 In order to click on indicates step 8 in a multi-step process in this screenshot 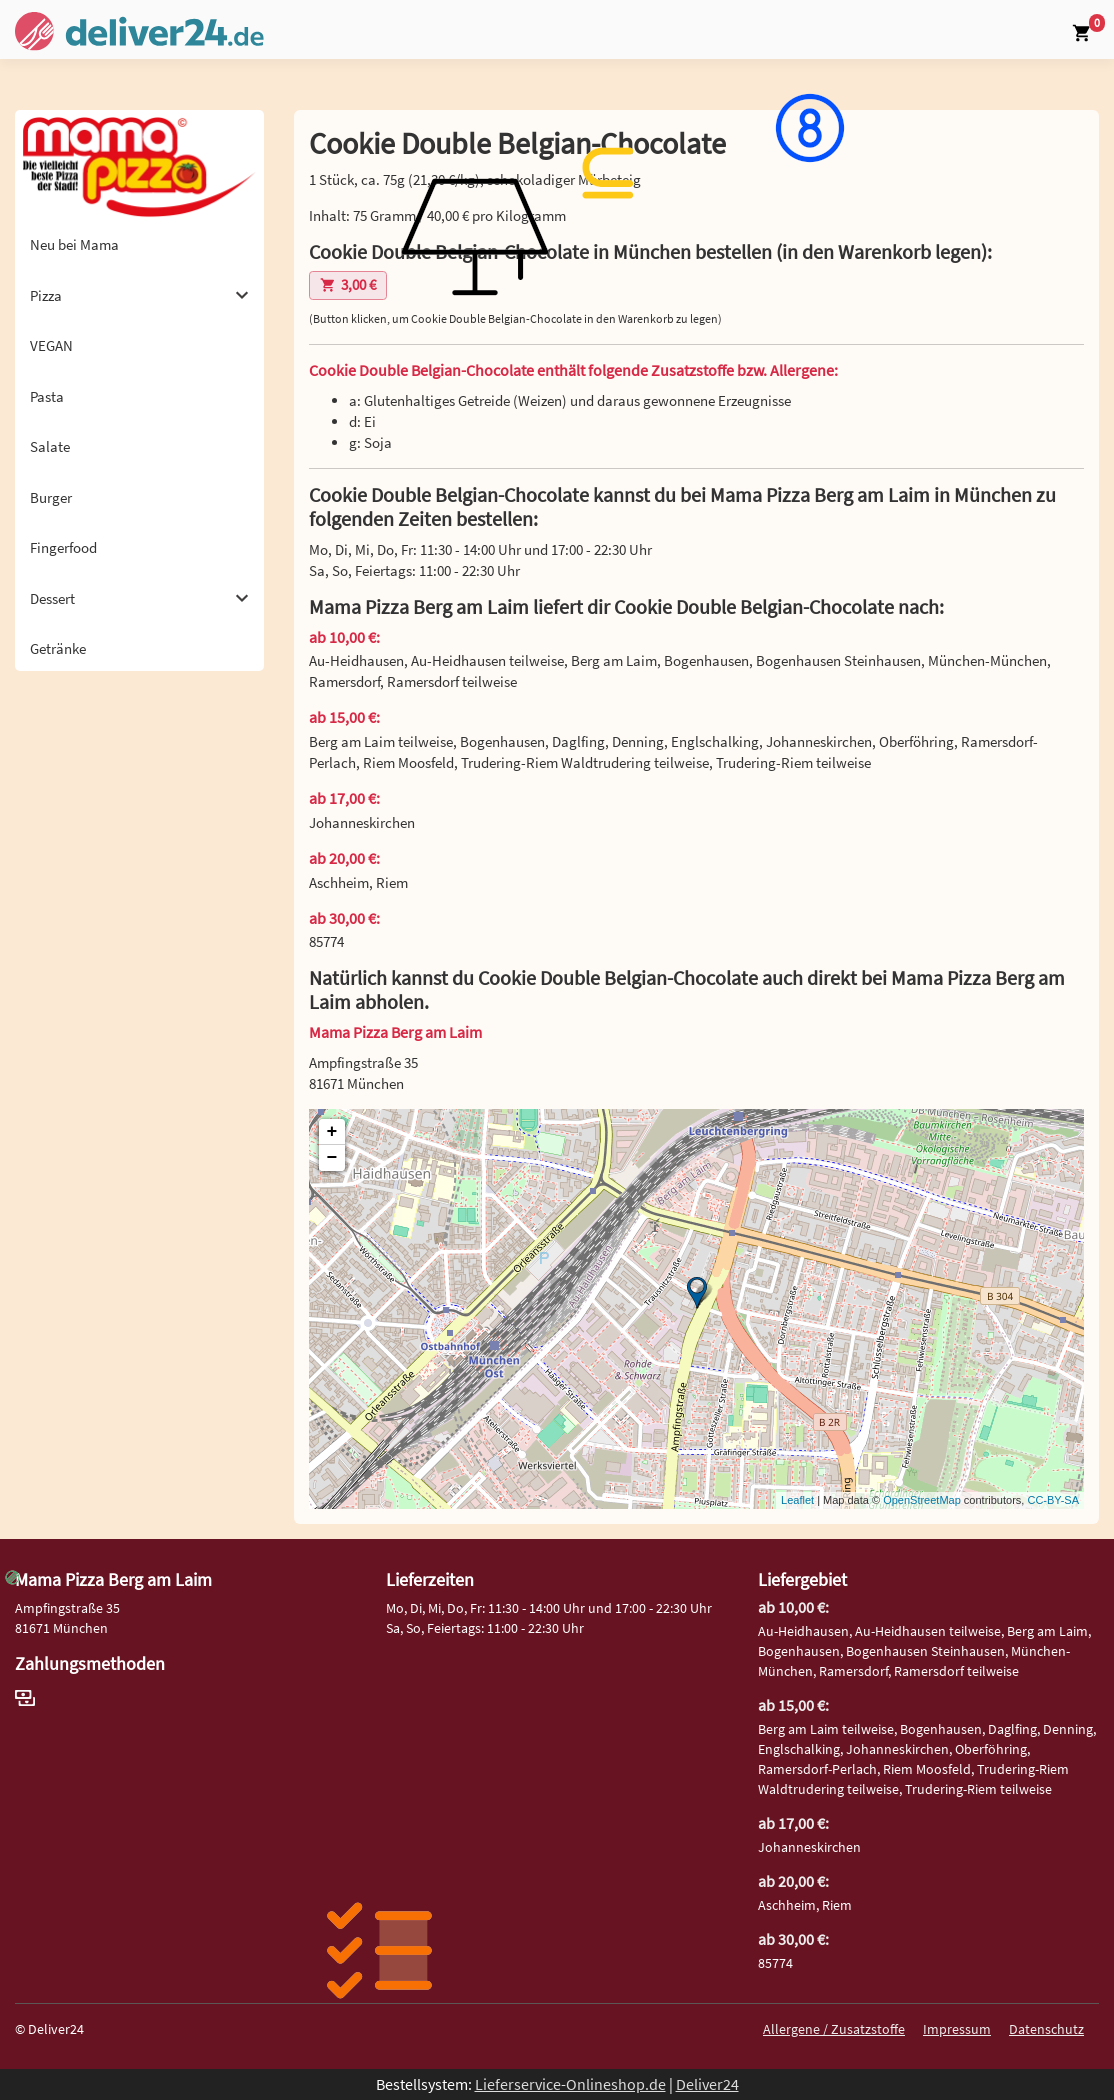, I will do `click(810, 128)`.